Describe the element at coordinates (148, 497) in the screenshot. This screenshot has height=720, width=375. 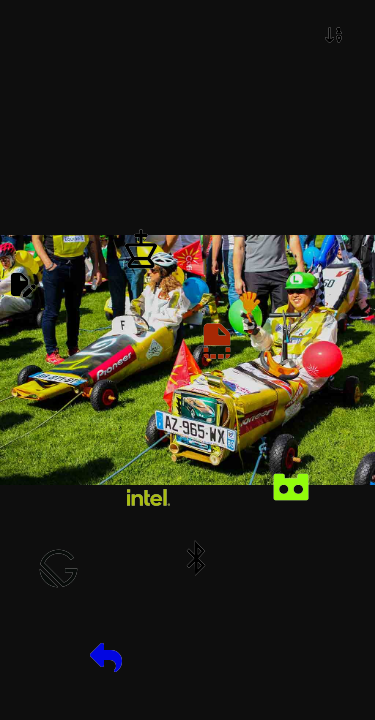
I see `Intel corporation brand logo` at that location.